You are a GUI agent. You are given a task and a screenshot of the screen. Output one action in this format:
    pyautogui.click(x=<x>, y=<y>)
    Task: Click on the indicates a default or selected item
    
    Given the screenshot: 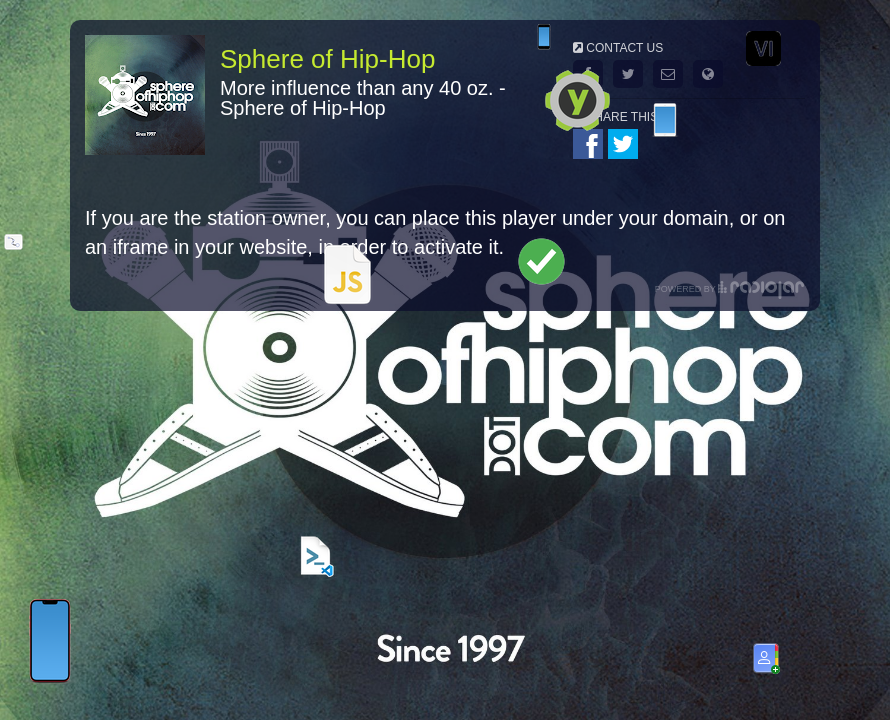 What is the action you would take?
    pyautogui.click(x=541, y=261)
    